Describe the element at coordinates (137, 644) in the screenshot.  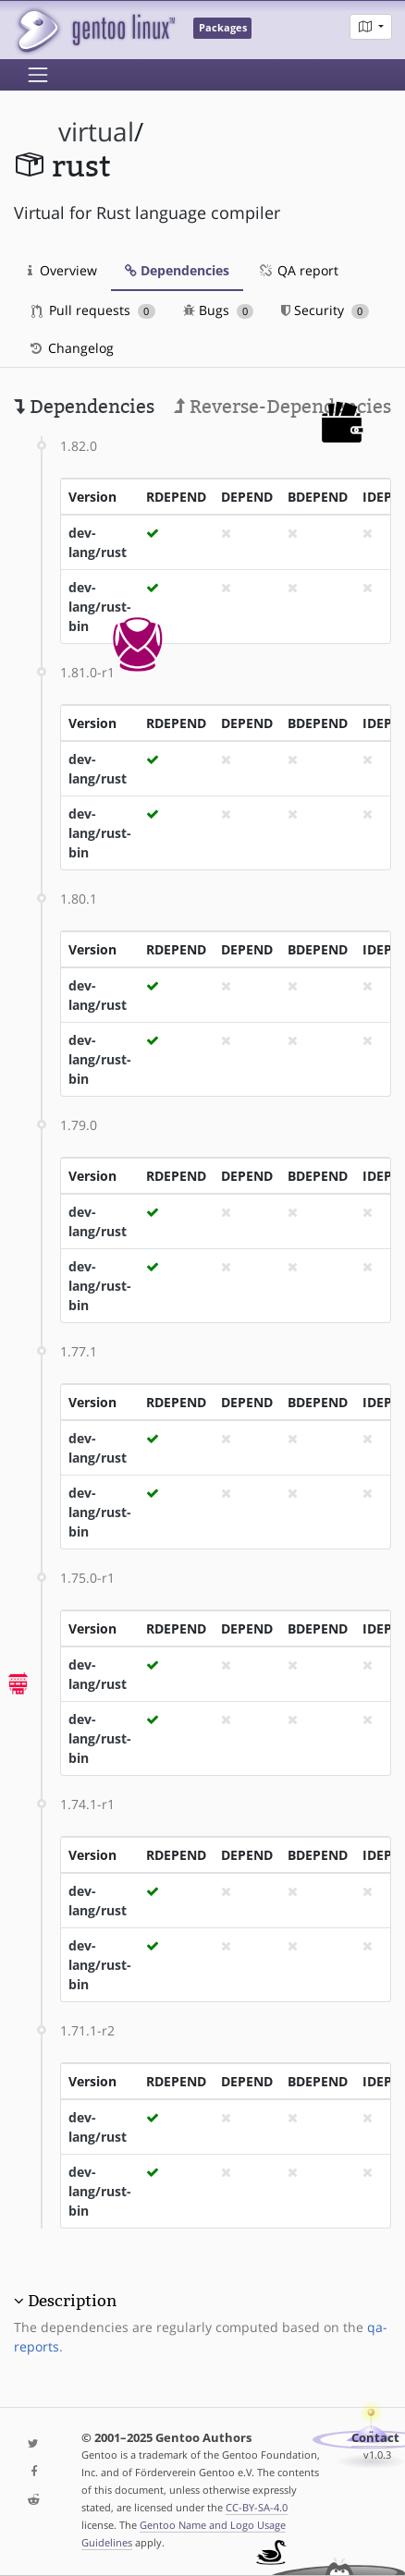
I see `select chest armor or torso protection` at that location.